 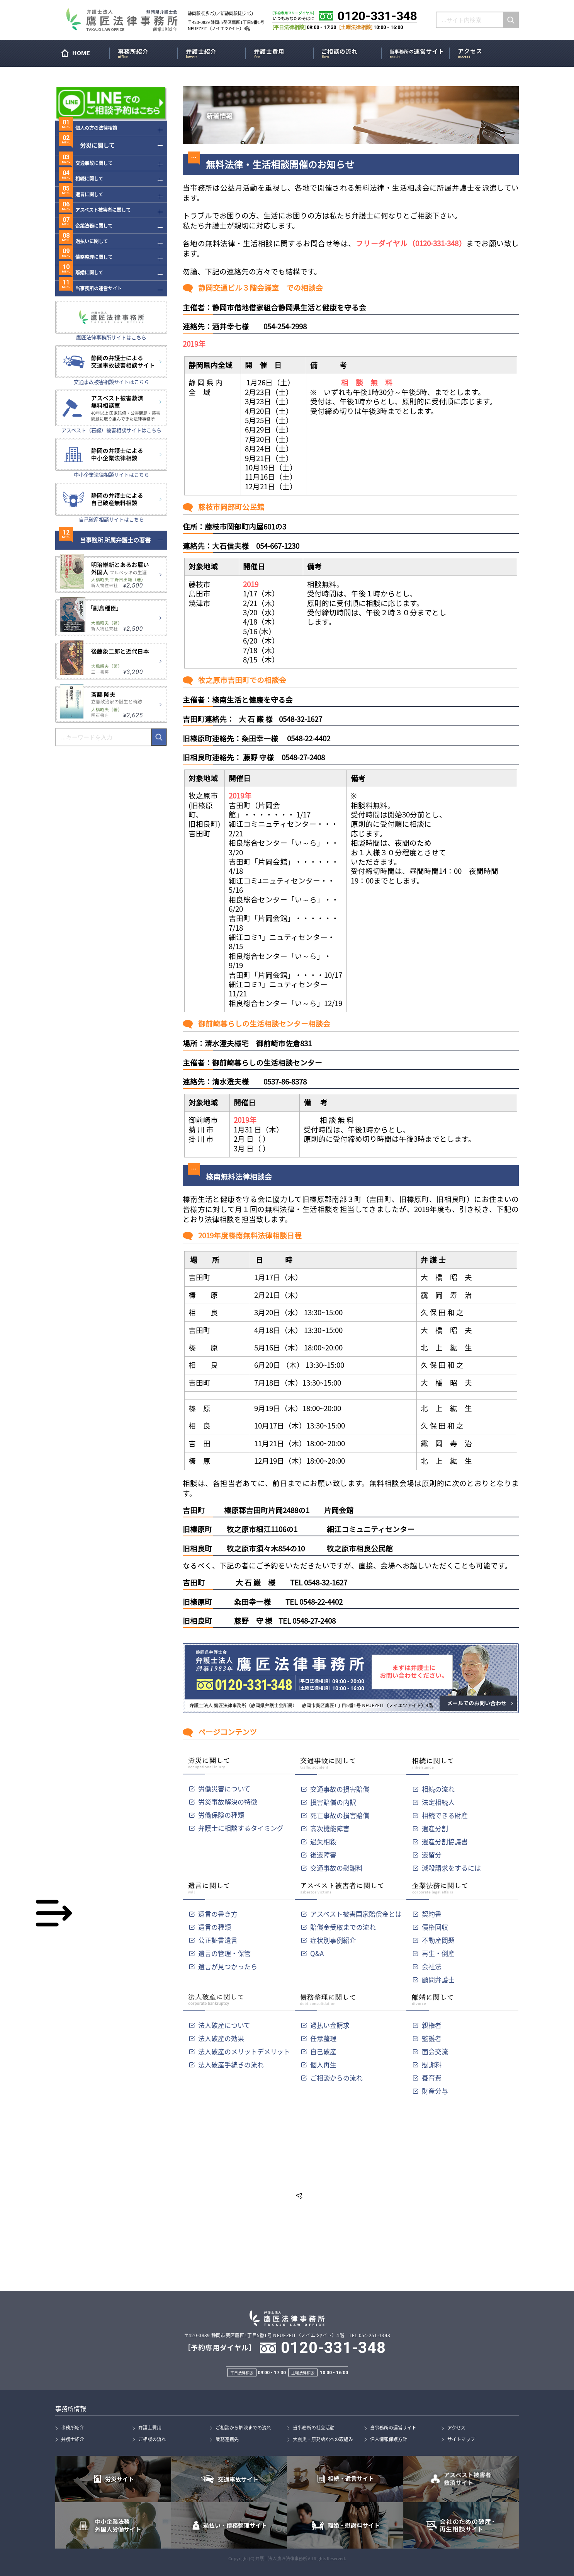 What do you see at coordinates (53, 1913) in the screenshot?
I see `disable text wrapping in editor` at bounding box center [53, 1913].